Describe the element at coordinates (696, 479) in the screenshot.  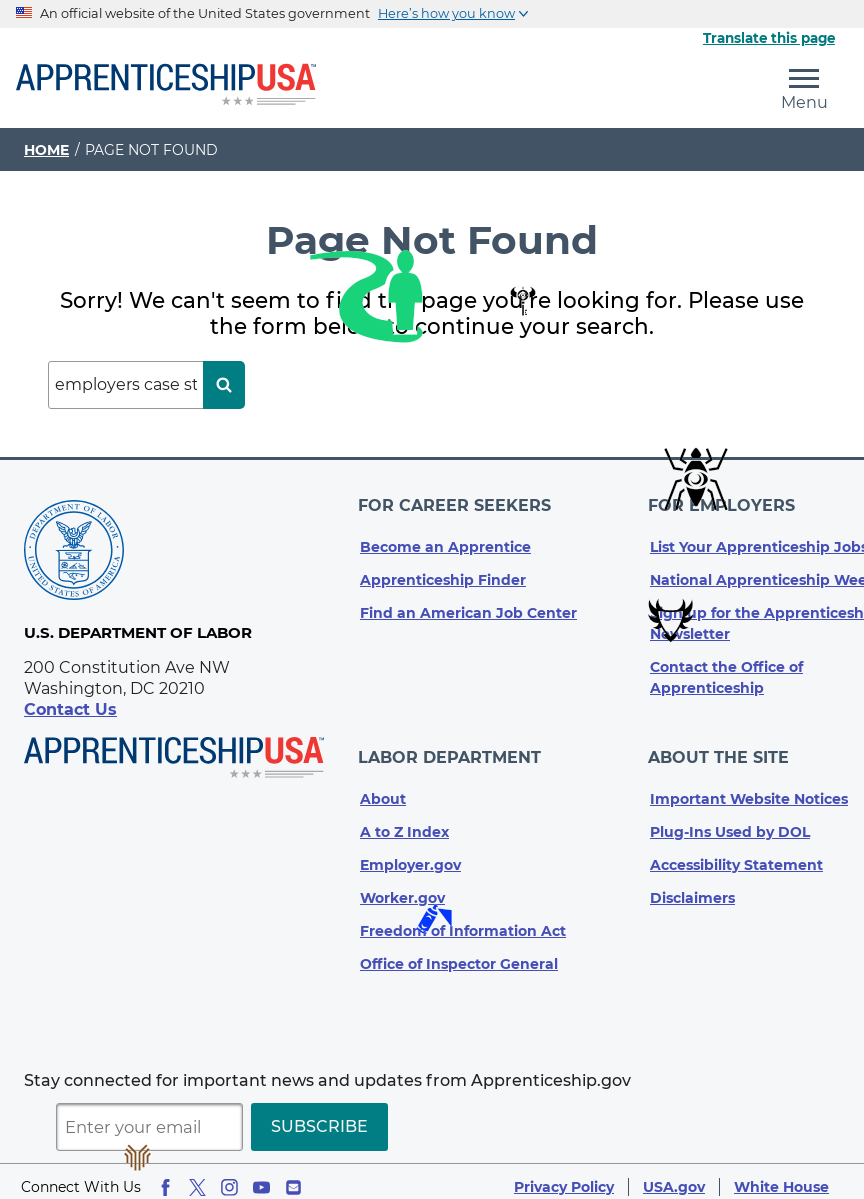
I see `indicates a spider or arachnid creature in game` at that location.